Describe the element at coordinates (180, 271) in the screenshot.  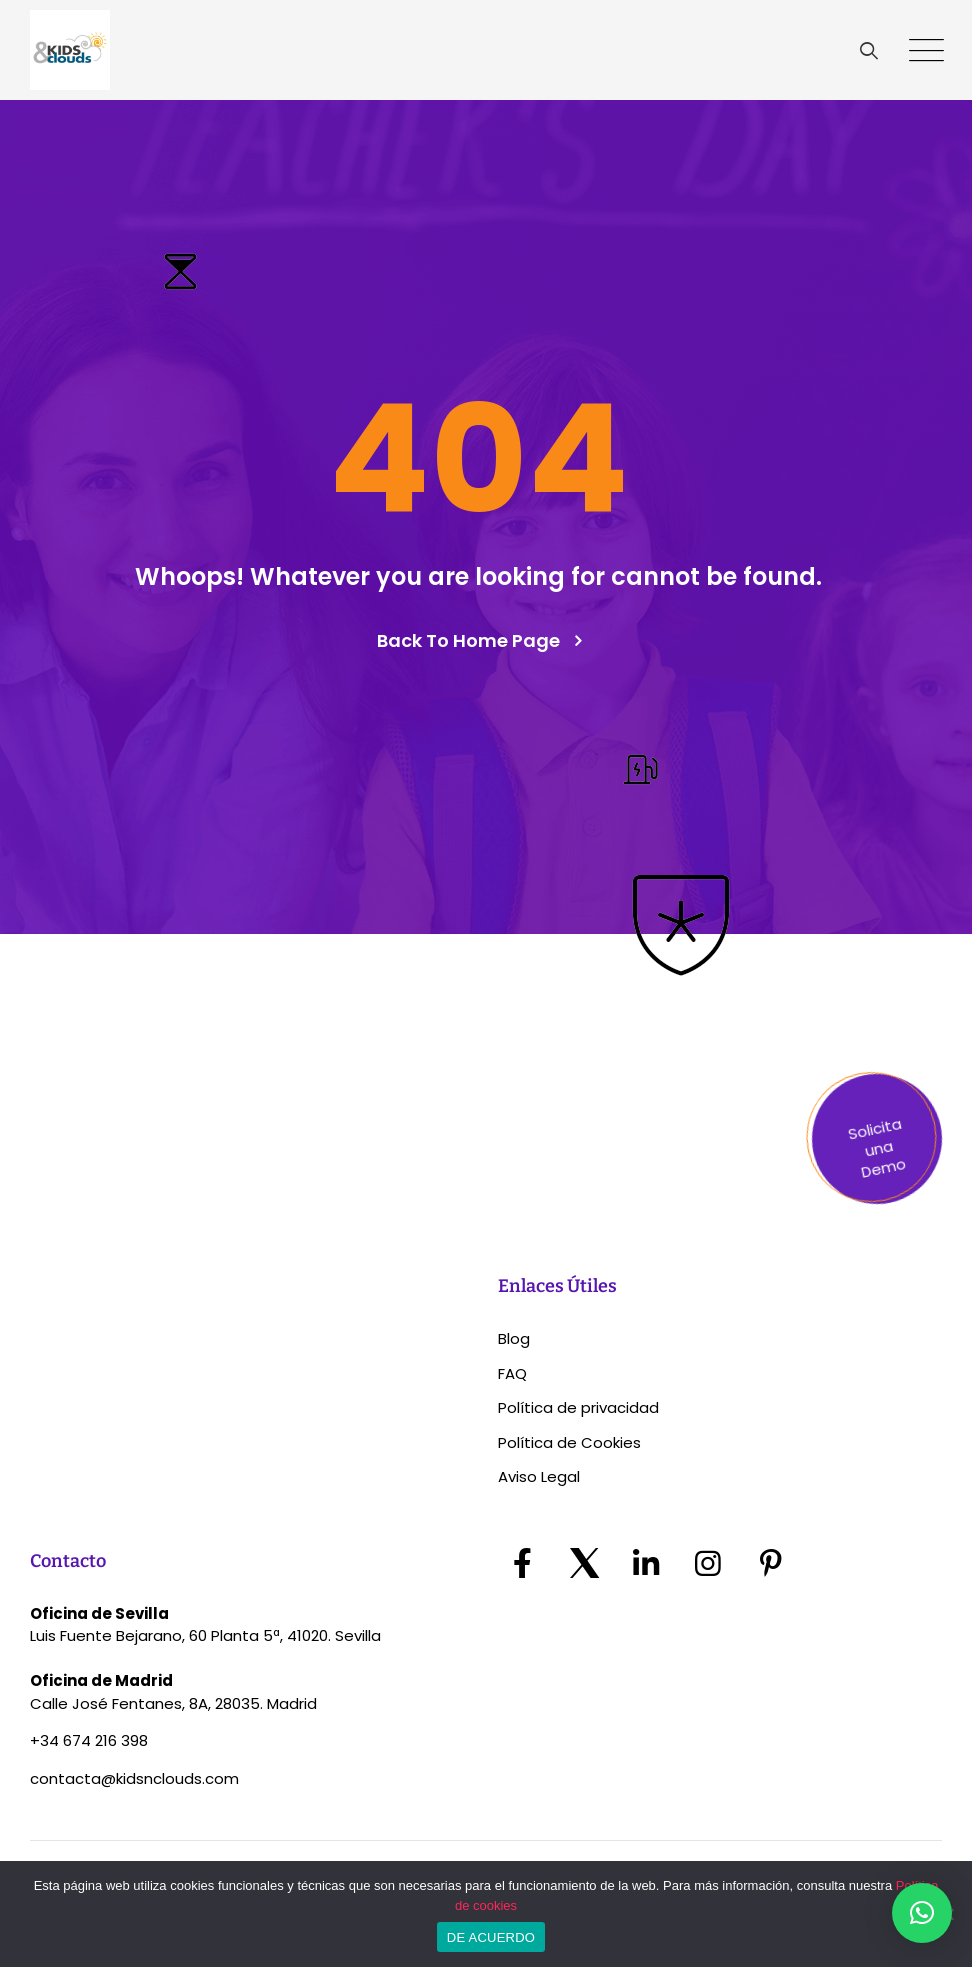
I see `indicates high time remaining` at that location.